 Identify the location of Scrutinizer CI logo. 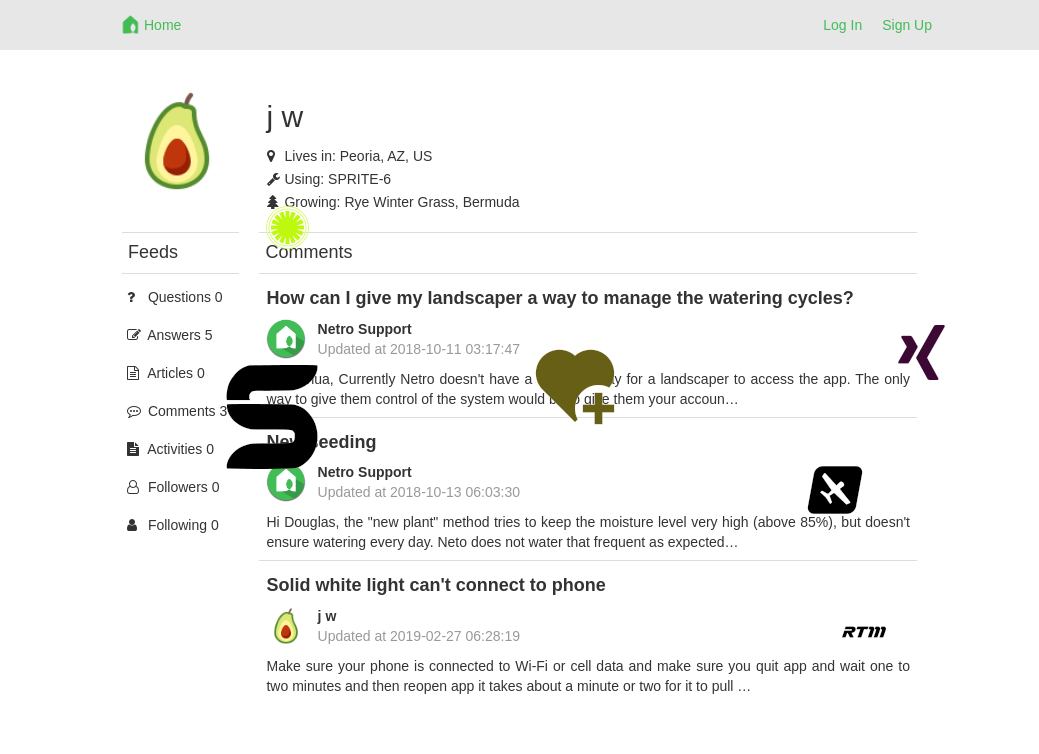
(272, 417).